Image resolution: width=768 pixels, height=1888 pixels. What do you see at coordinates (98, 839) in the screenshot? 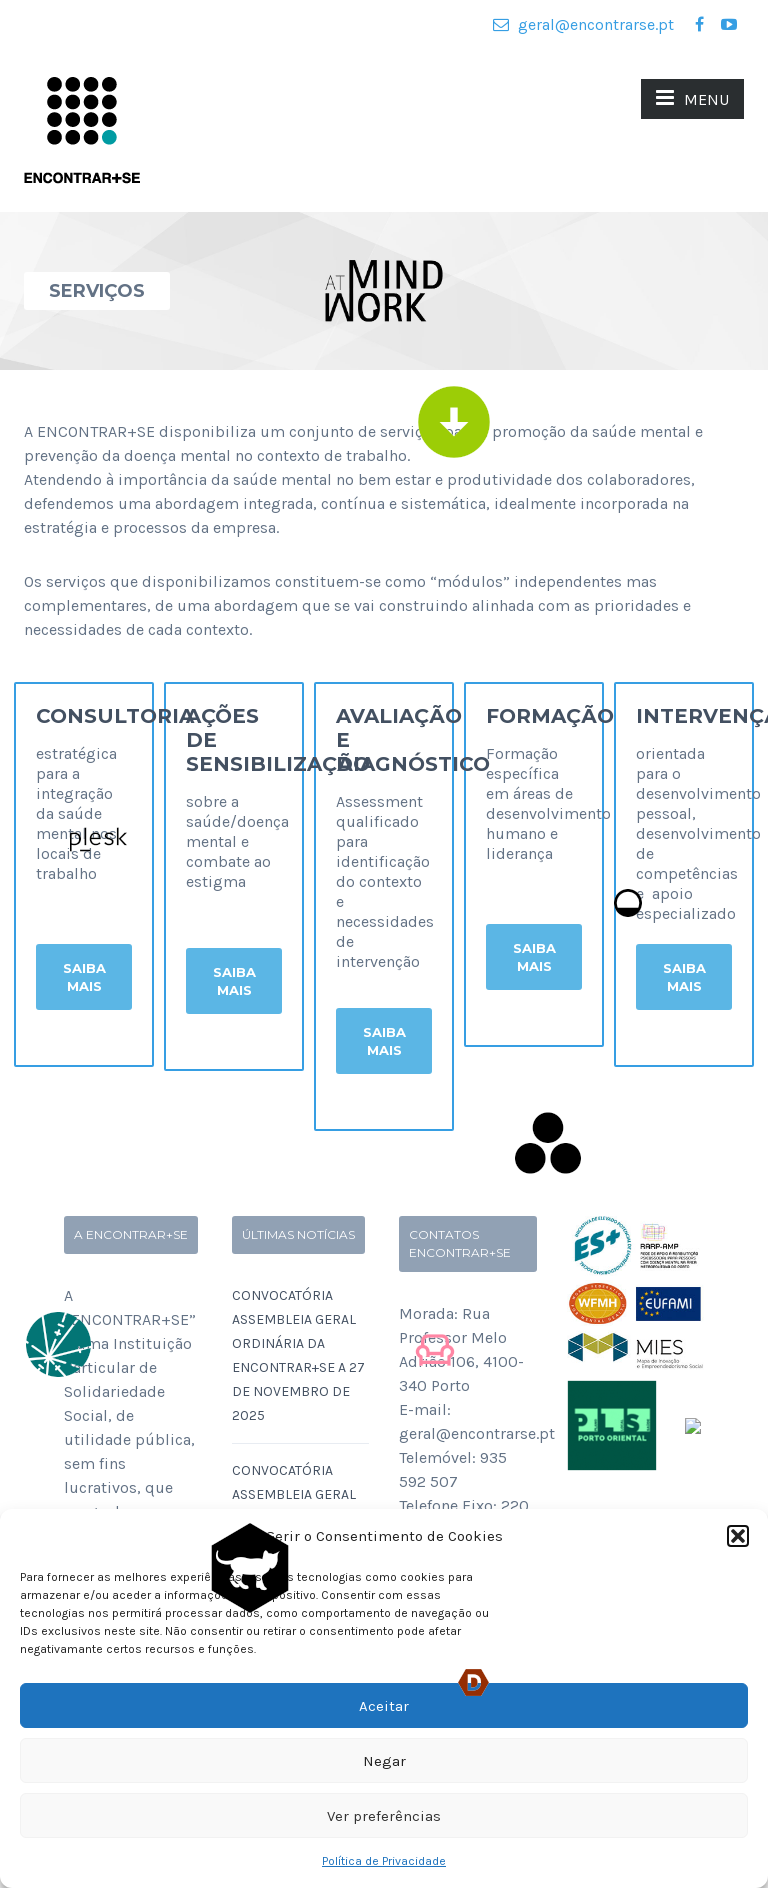
I see `plesk web hosting control panel logo` at bounding box center [98, 839].